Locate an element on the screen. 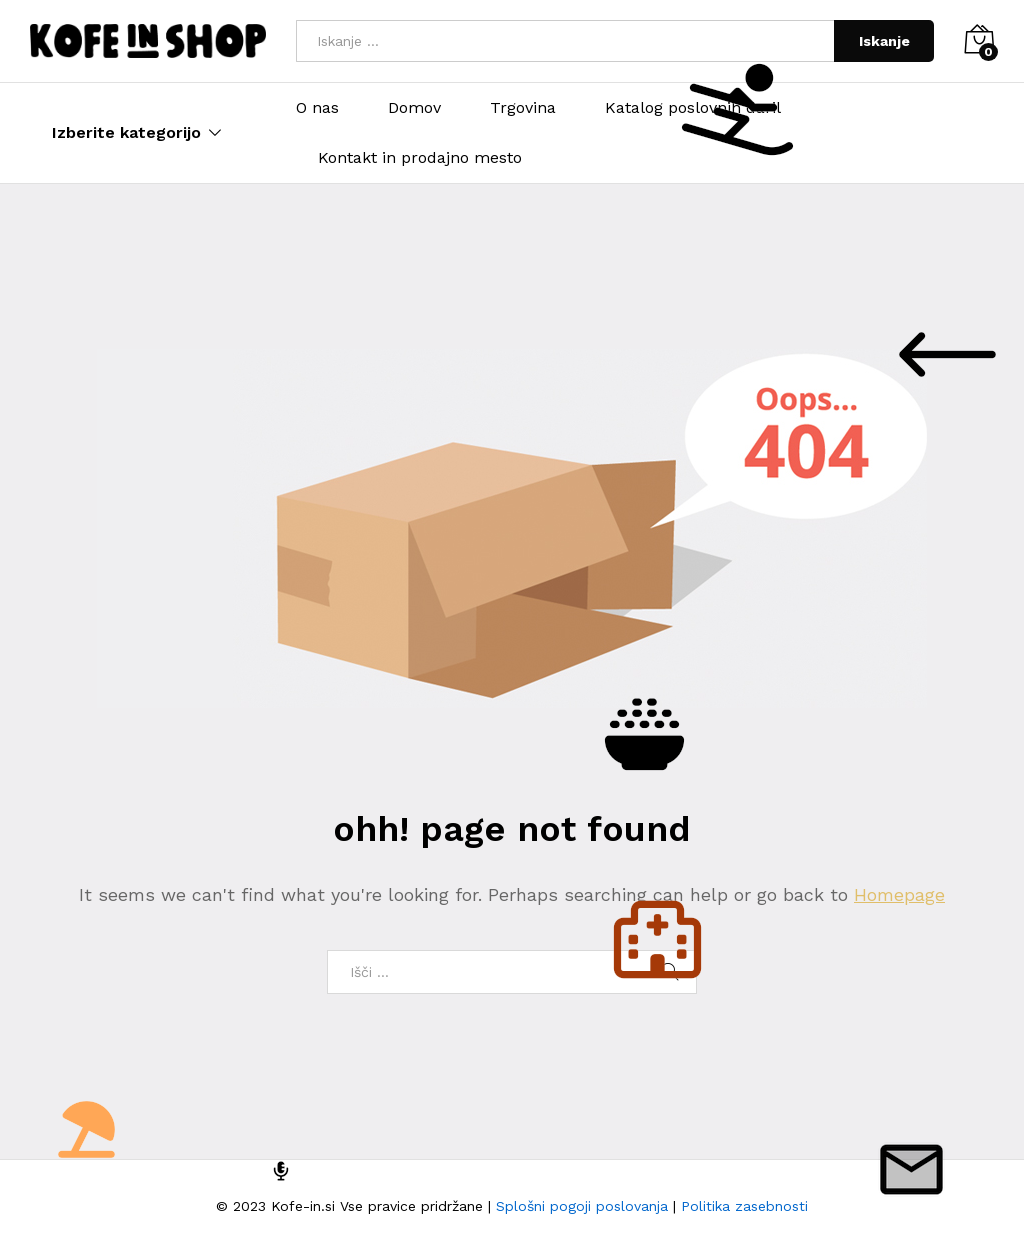  view unread emails or messages is located at coordinates (911, 1169).